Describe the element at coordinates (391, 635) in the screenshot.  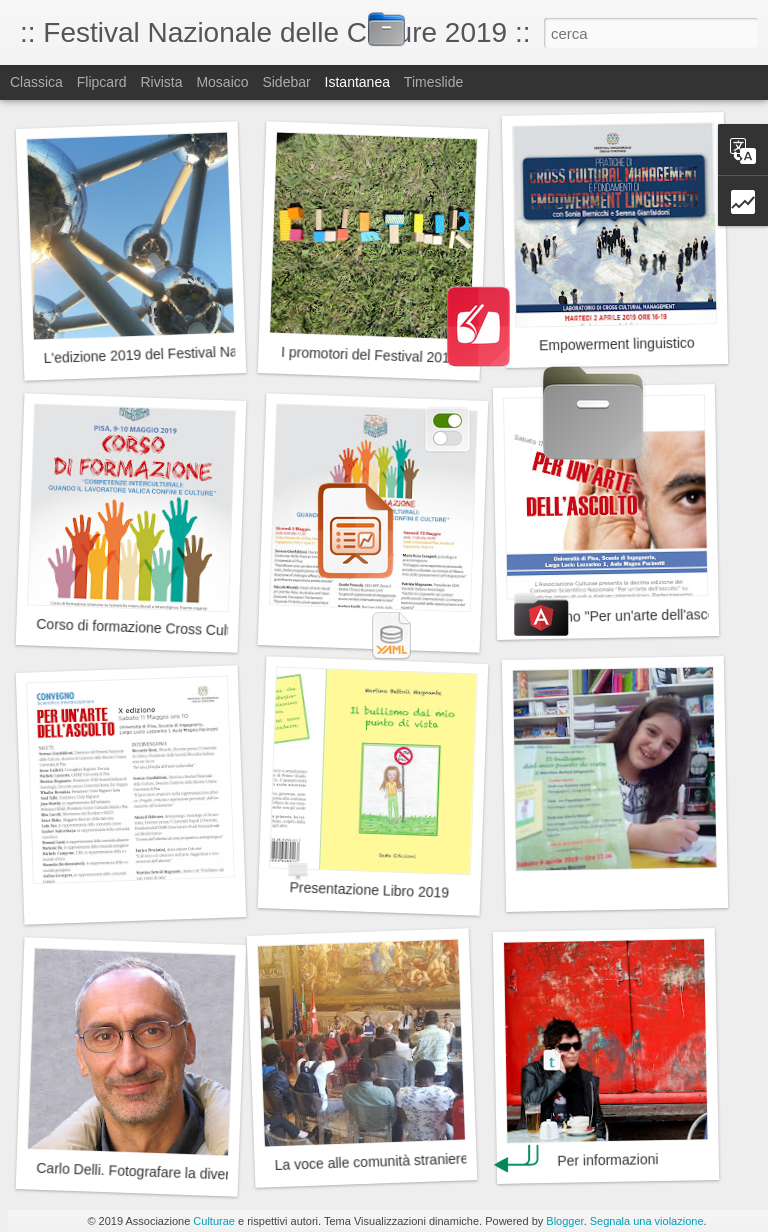
I see `a yaml configuration file` at that location.